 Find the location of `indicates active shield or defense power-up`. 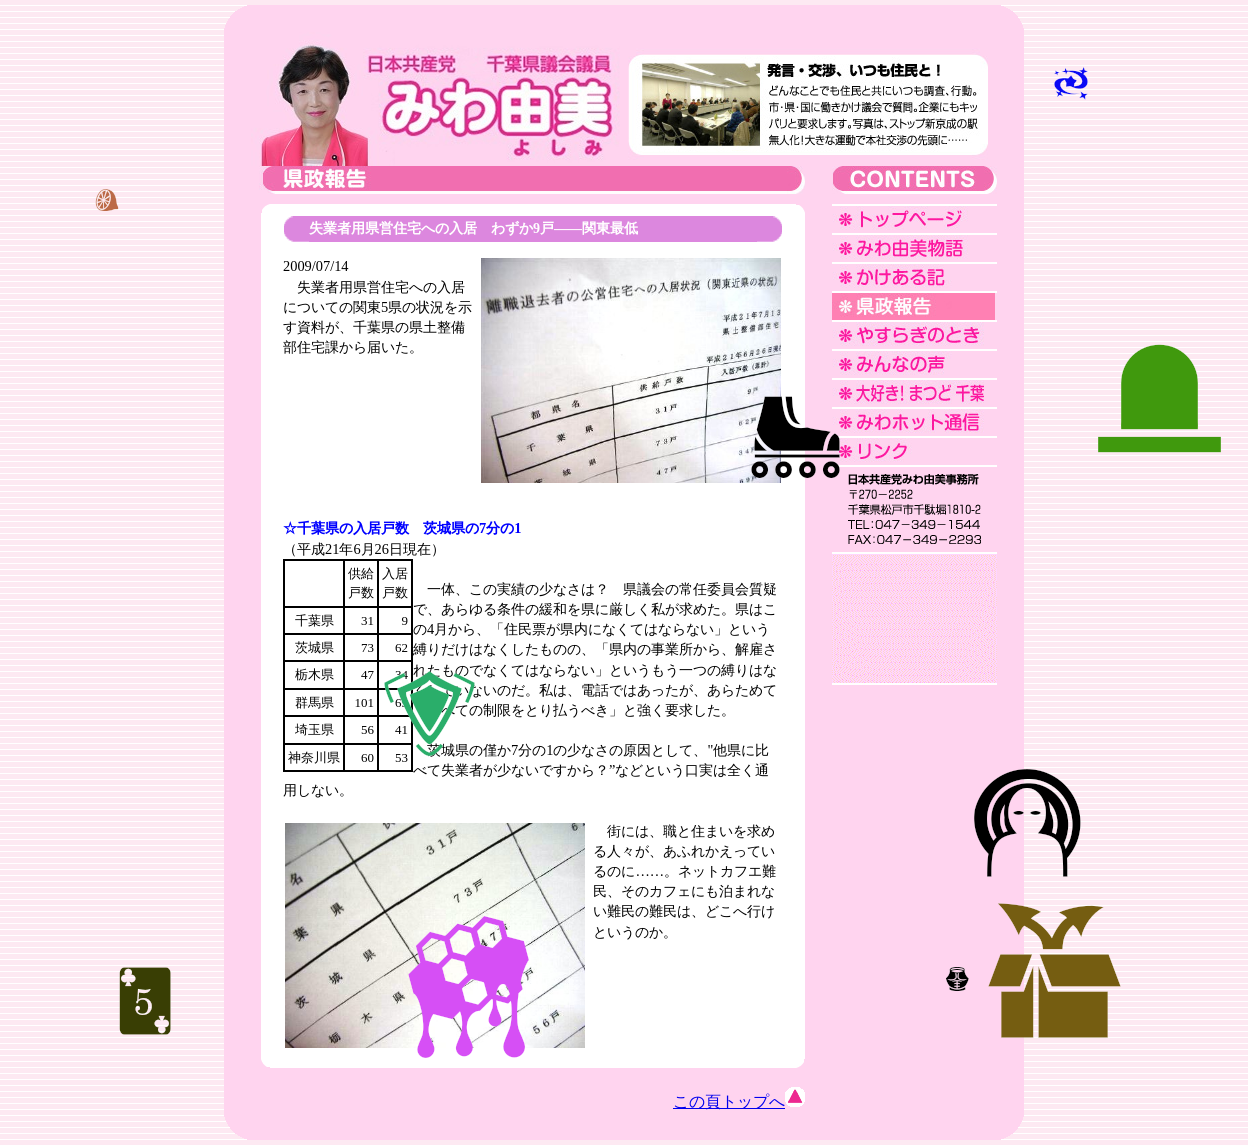

indicates active shield or defense power-up is located at coordinates (429, 710).